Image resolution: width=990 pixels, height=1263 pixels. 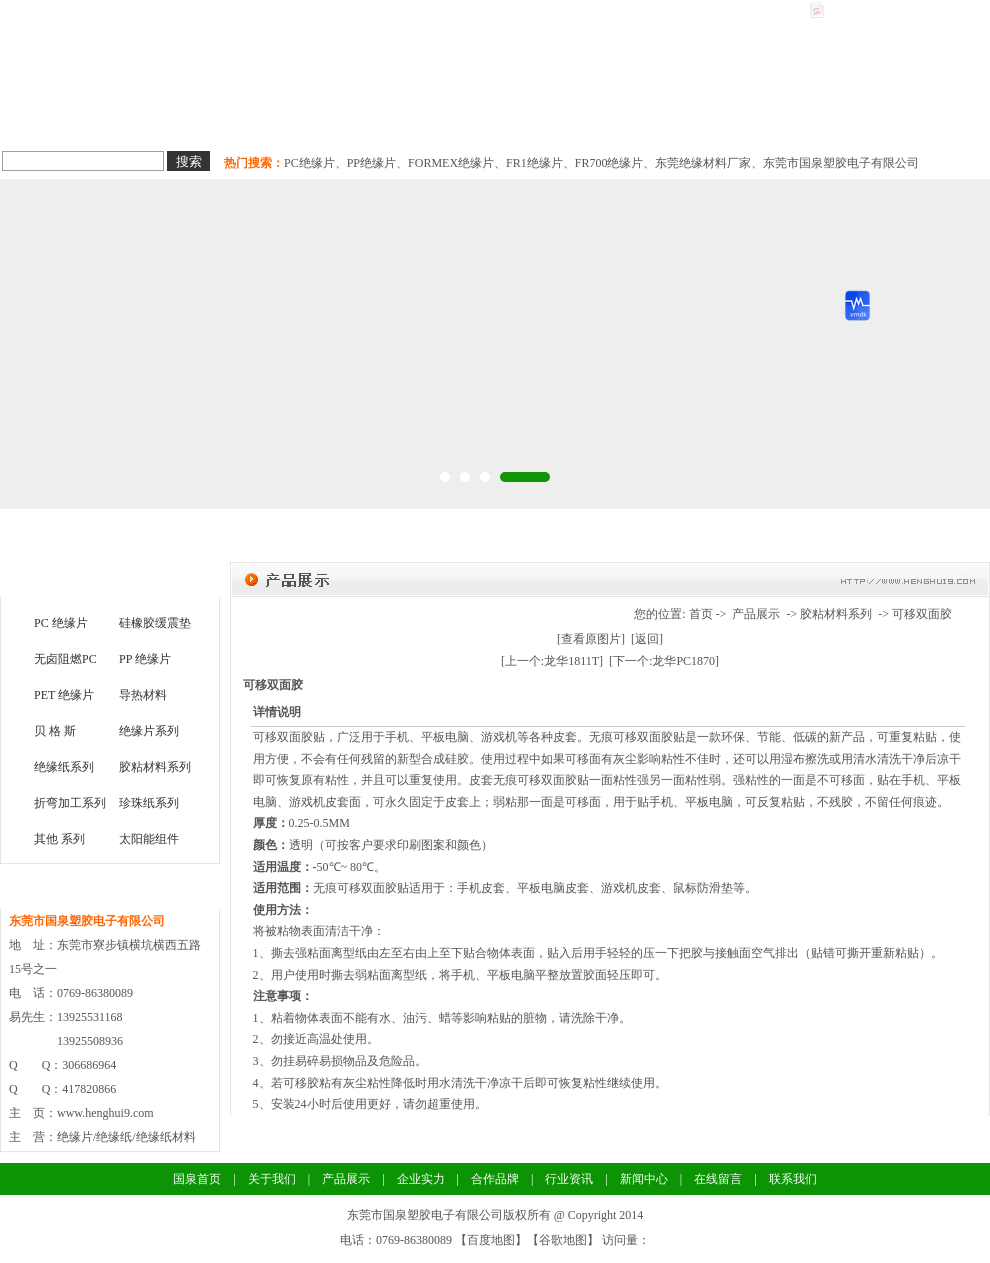 I want to click on indicates a sass stylesheet file, so click(x=817, y=10).